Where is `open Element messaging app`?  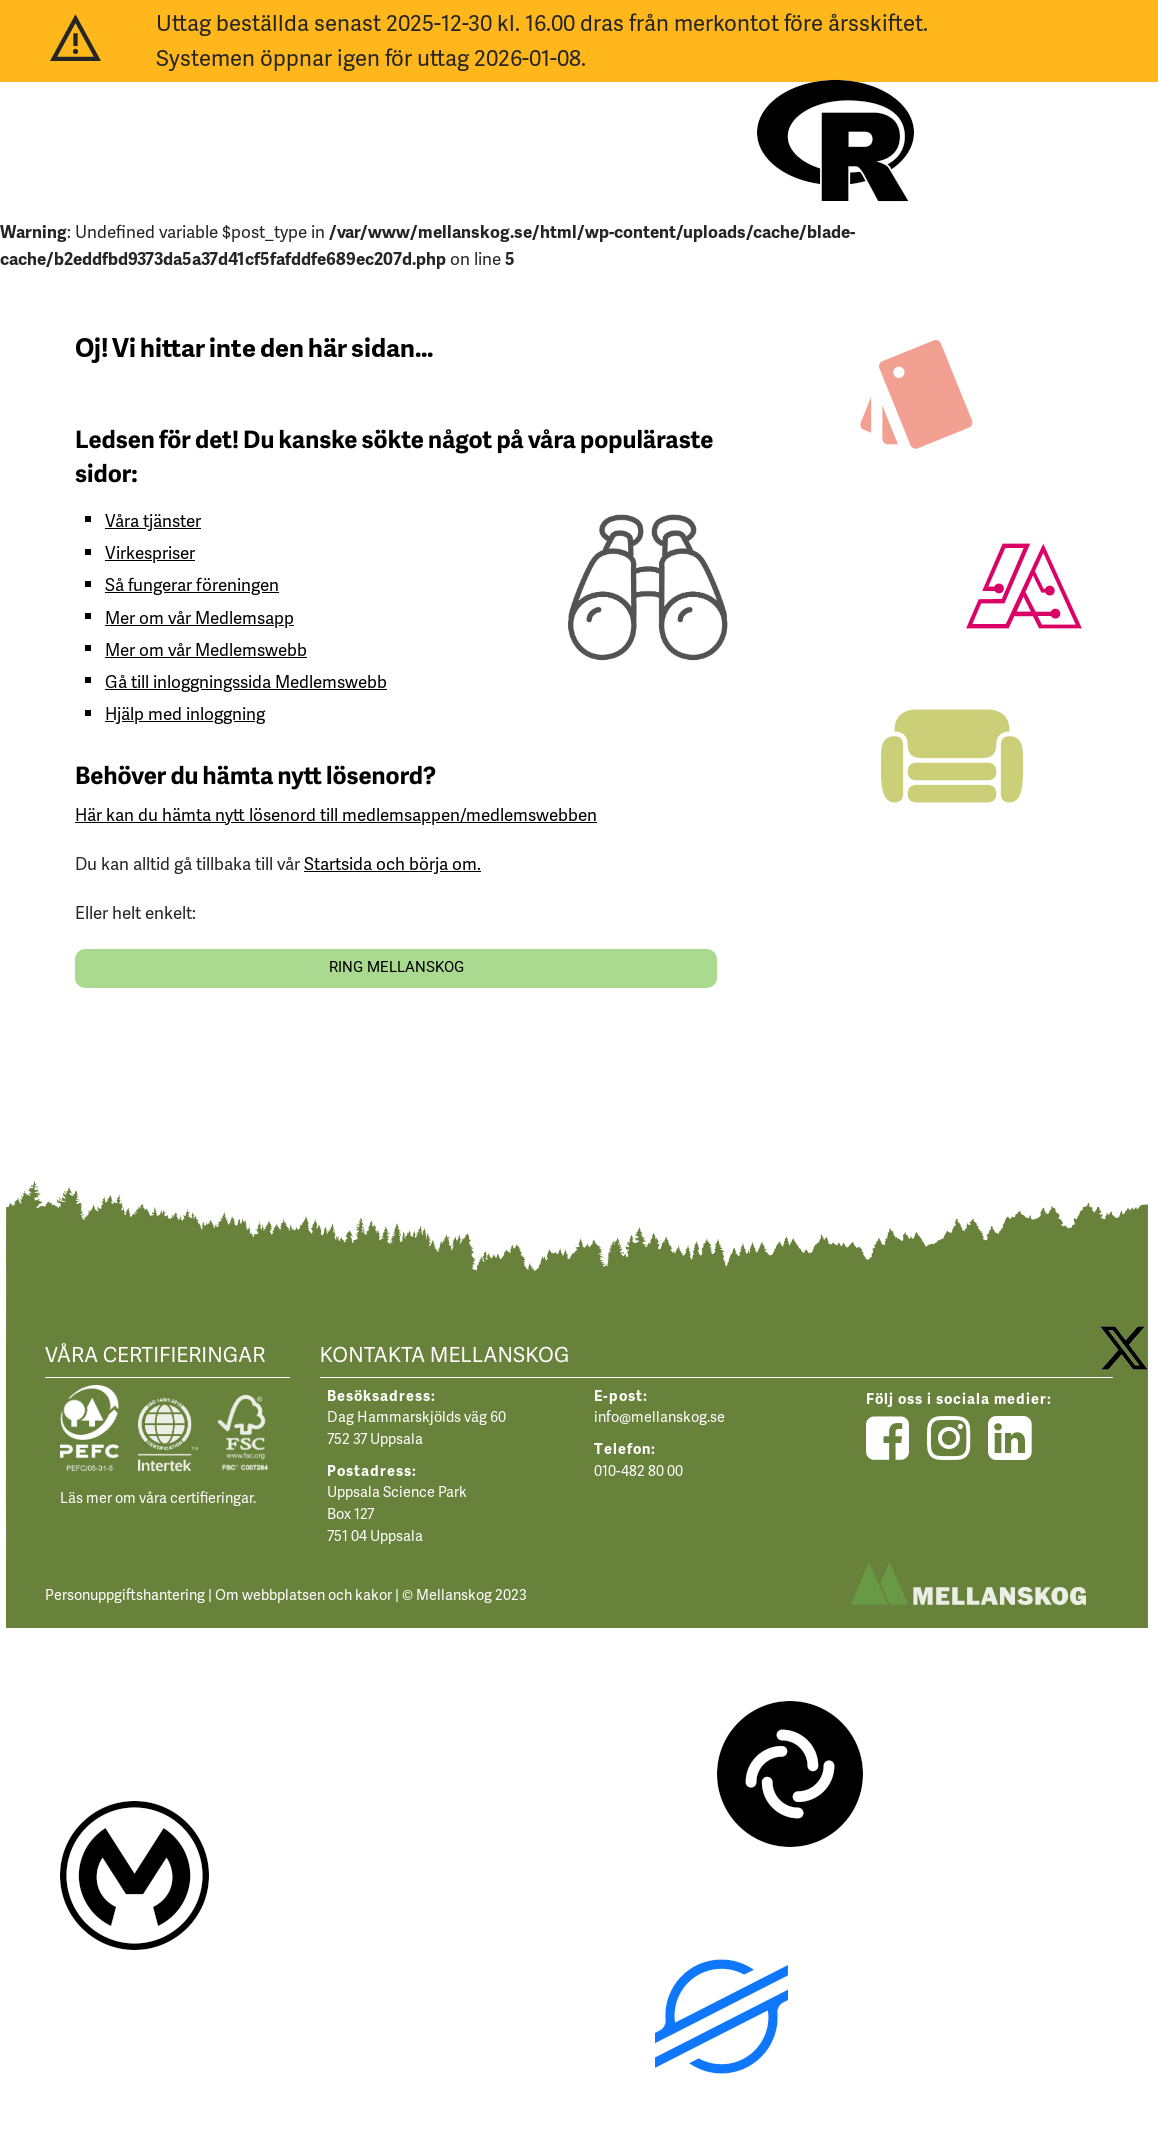 open Element messaging app is located at coordinates (790, 1774).